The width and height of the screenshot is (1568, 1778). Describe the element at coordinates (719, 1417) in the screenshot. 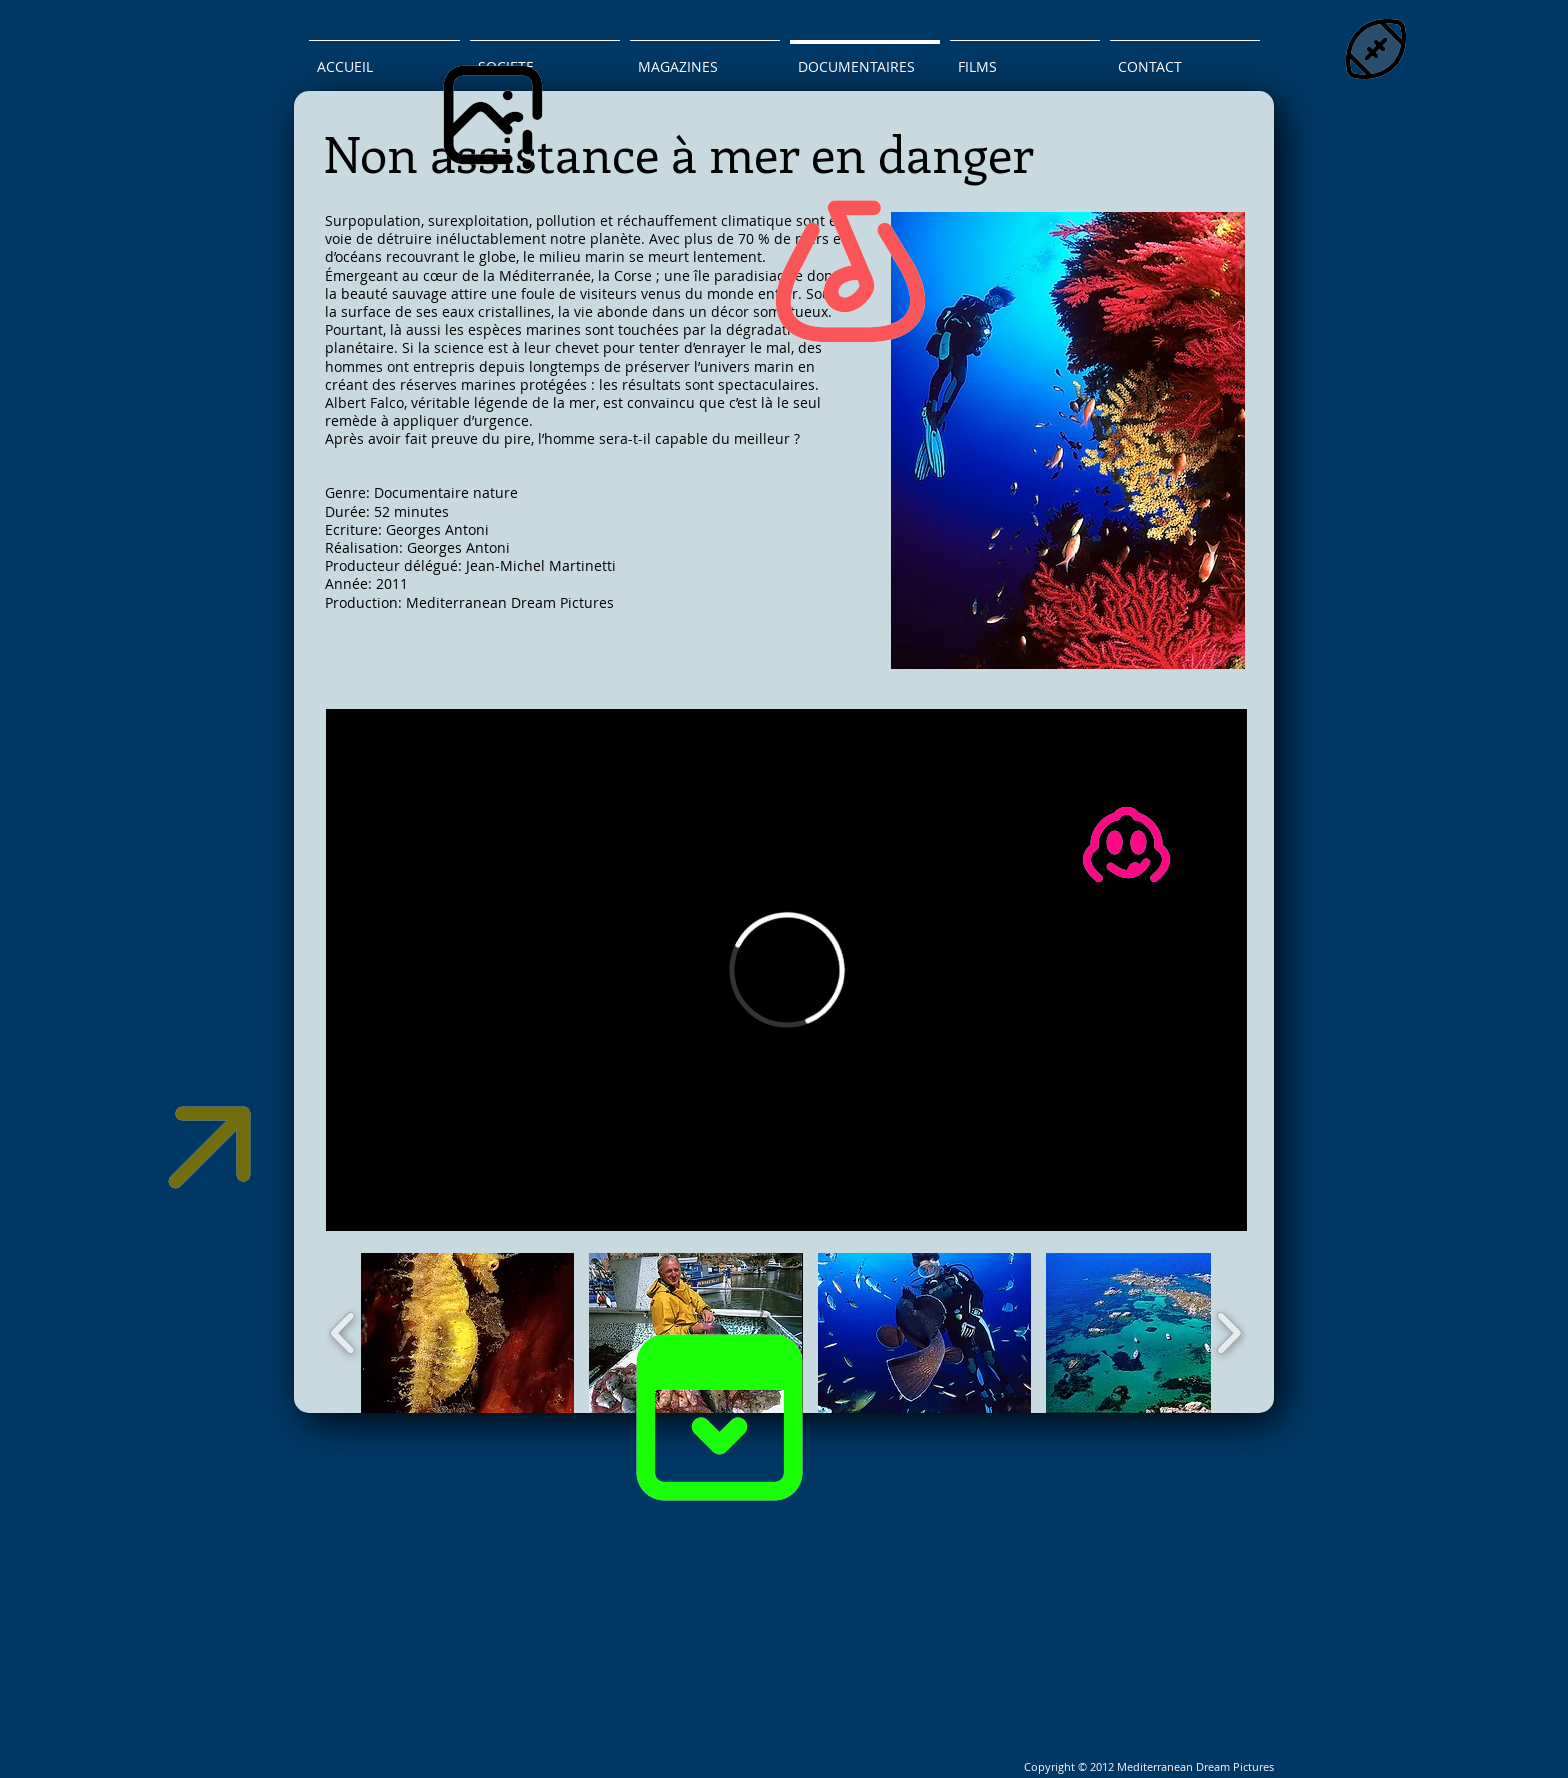

I see `expand the navigation bar` at that location.